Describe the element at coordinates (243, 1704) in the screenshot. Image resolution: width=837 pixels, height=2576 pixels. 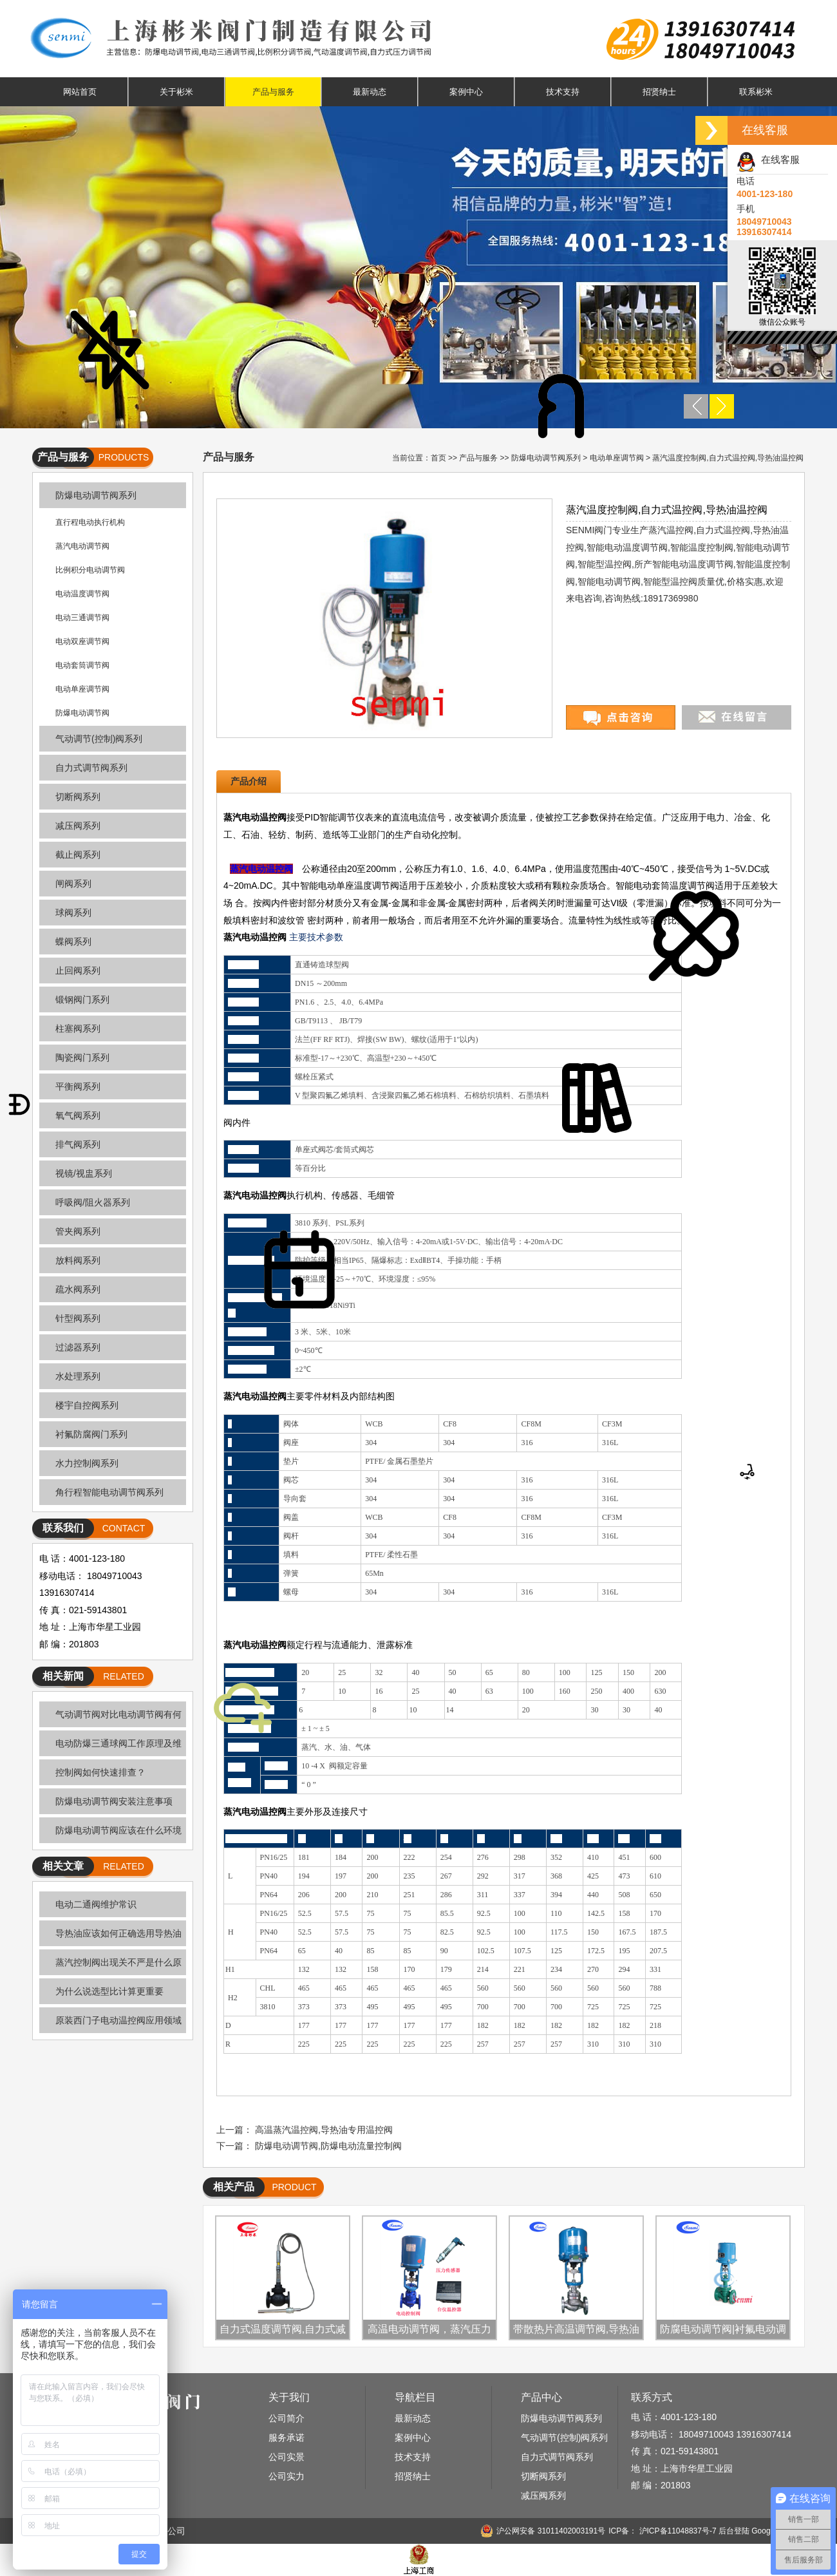
I see `upload a new file to cloud storage` at that location.